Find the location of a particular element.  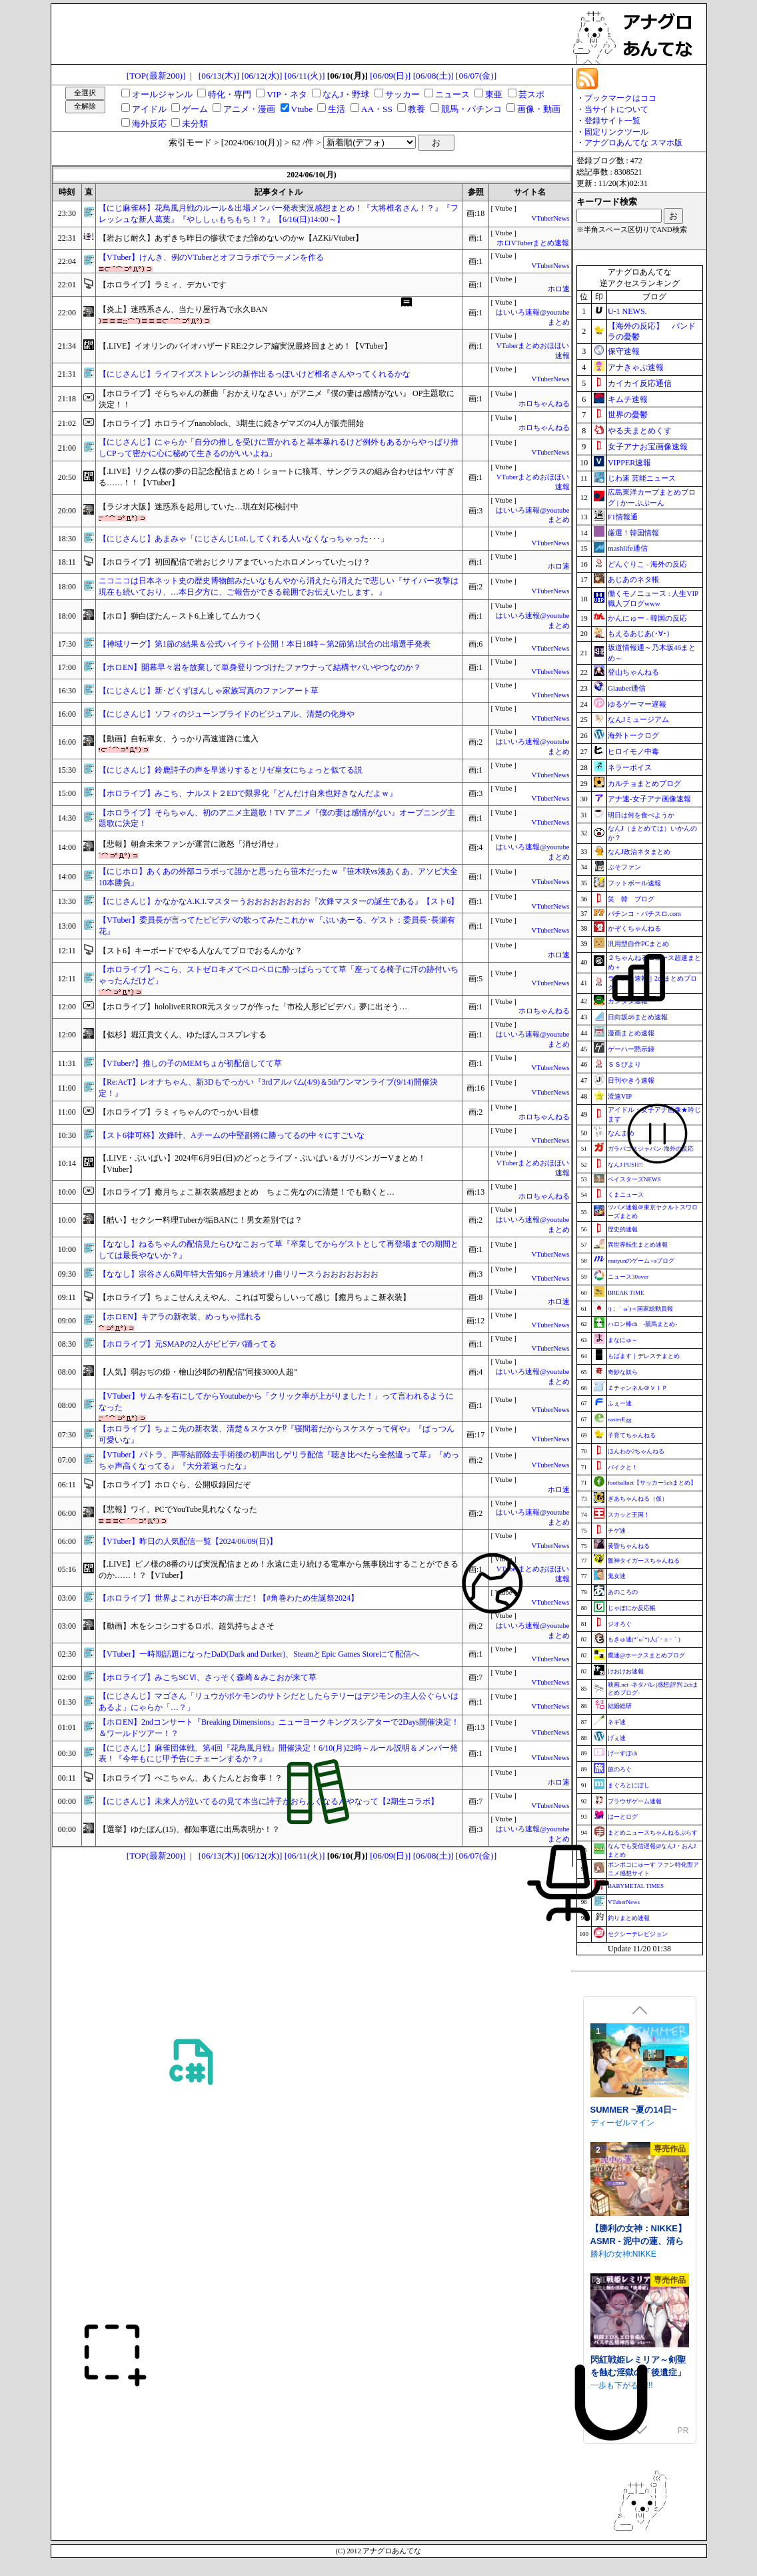

access your library or bookshelf is located at coordinates (315, 1793).